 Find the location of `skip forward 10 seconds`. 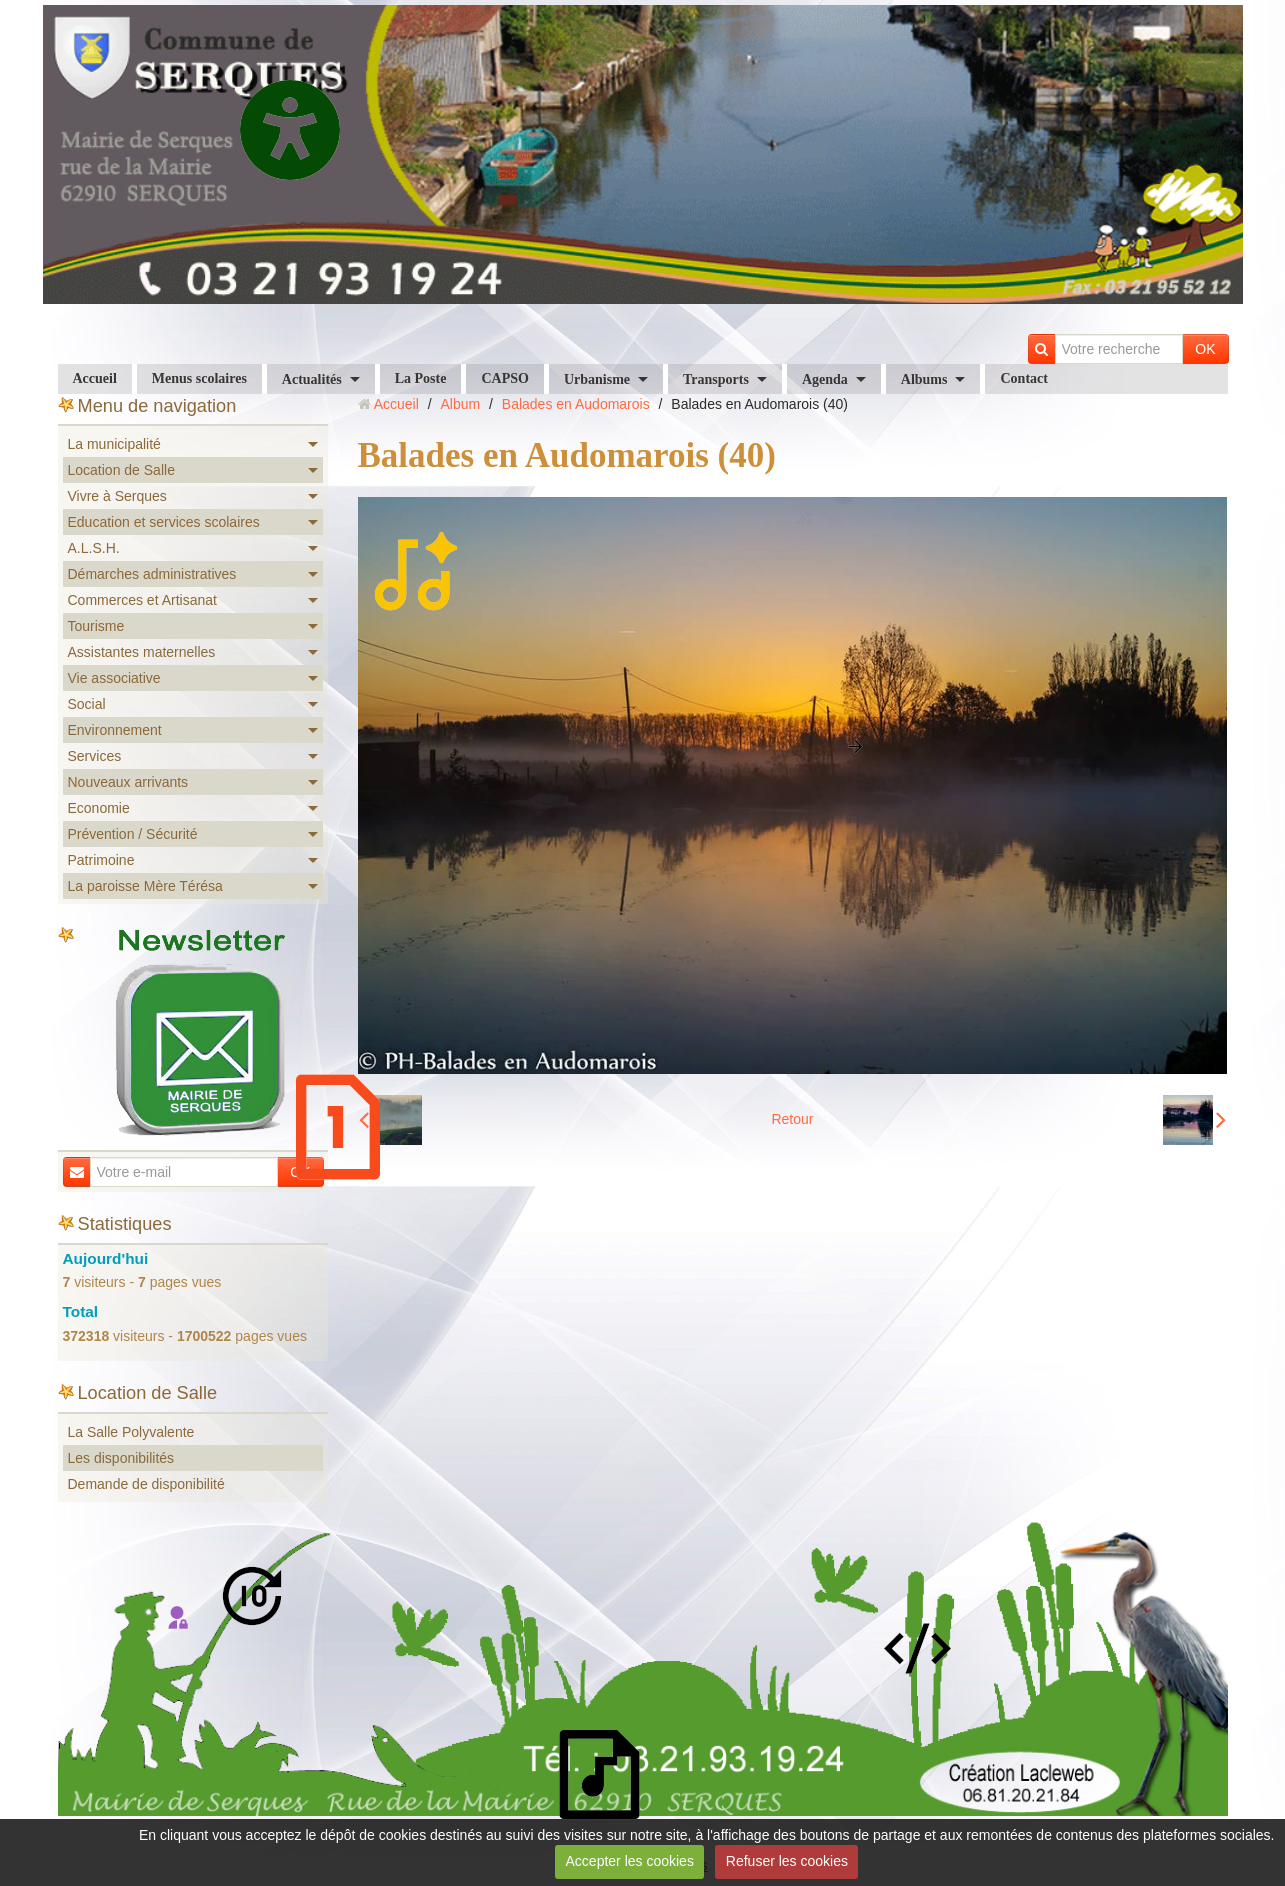

skip forward 10 seconds is located at coordinates (252, 1596).